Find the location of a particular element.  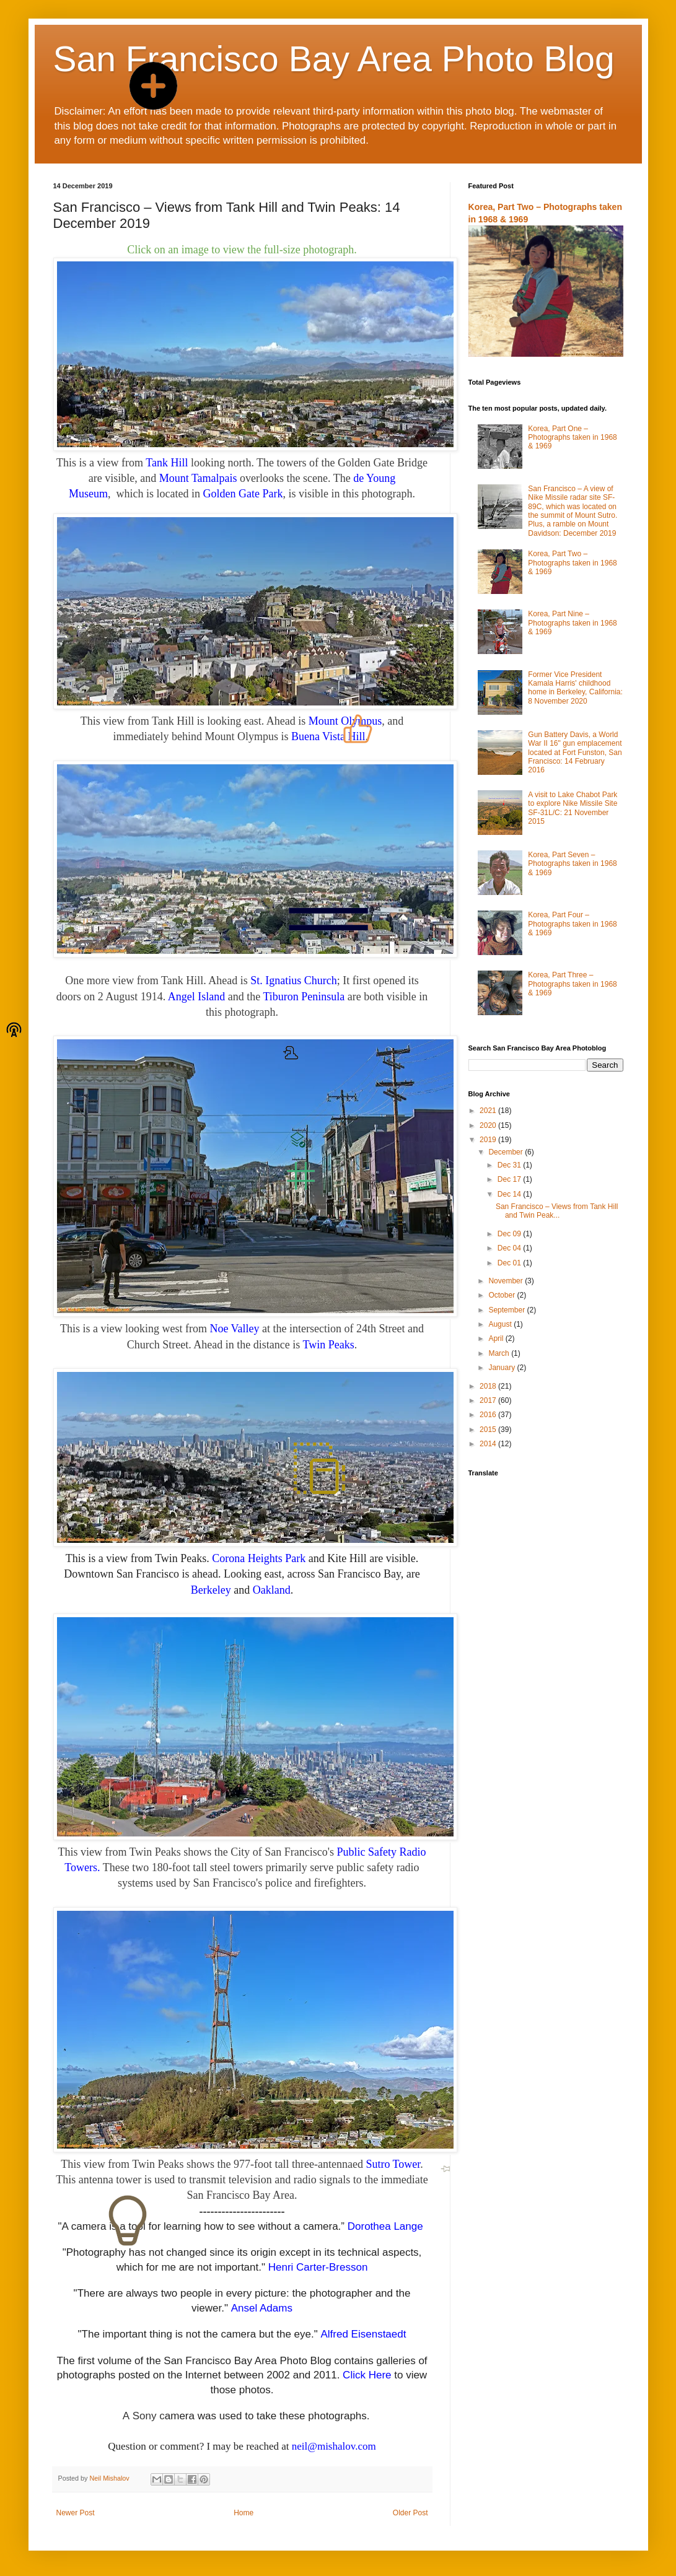

view active layers in the editor is located at coordinates (297, 1139).